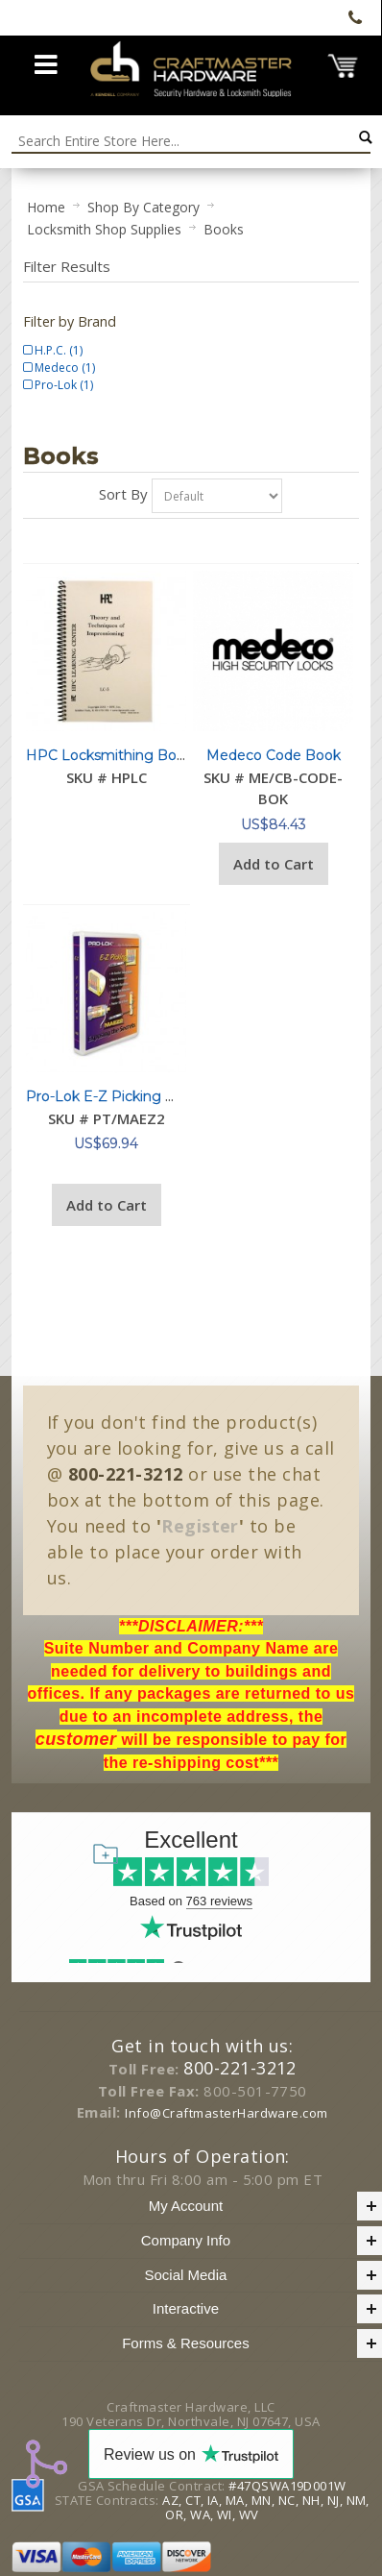 The width and height of the screenshot is (382, 2576). I want to click on create a new folder, so click(106, 1853).